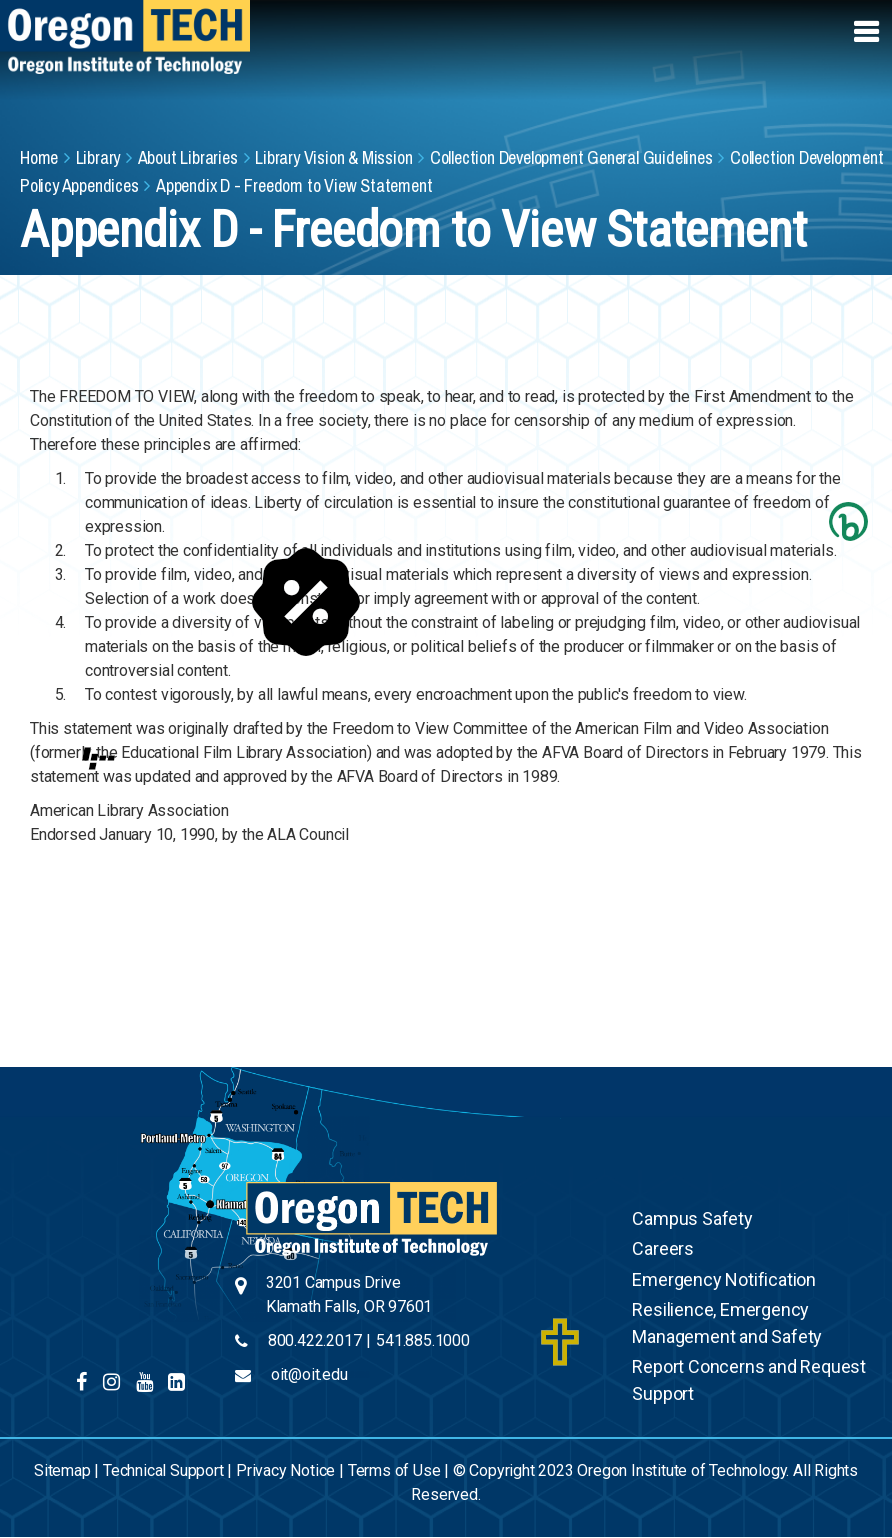  Describe the element at coordinates (848, 521) in the screenshot. I see `open bitly link shortening service` at that location.